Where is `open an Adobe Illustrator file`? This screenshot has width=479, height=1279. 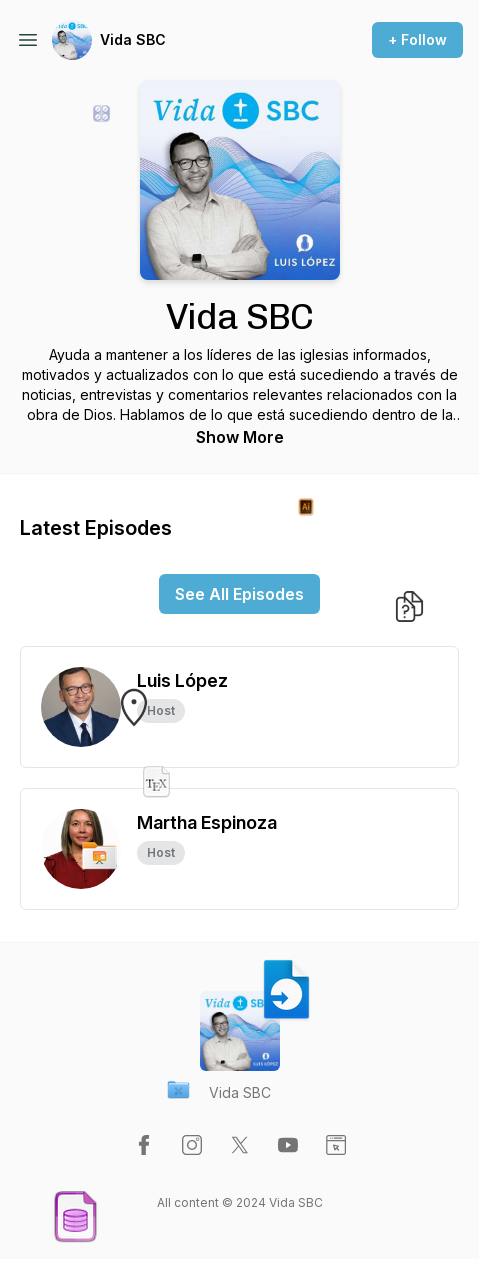 open an Adobe Illustrator file is located at coordinates (306, 507).